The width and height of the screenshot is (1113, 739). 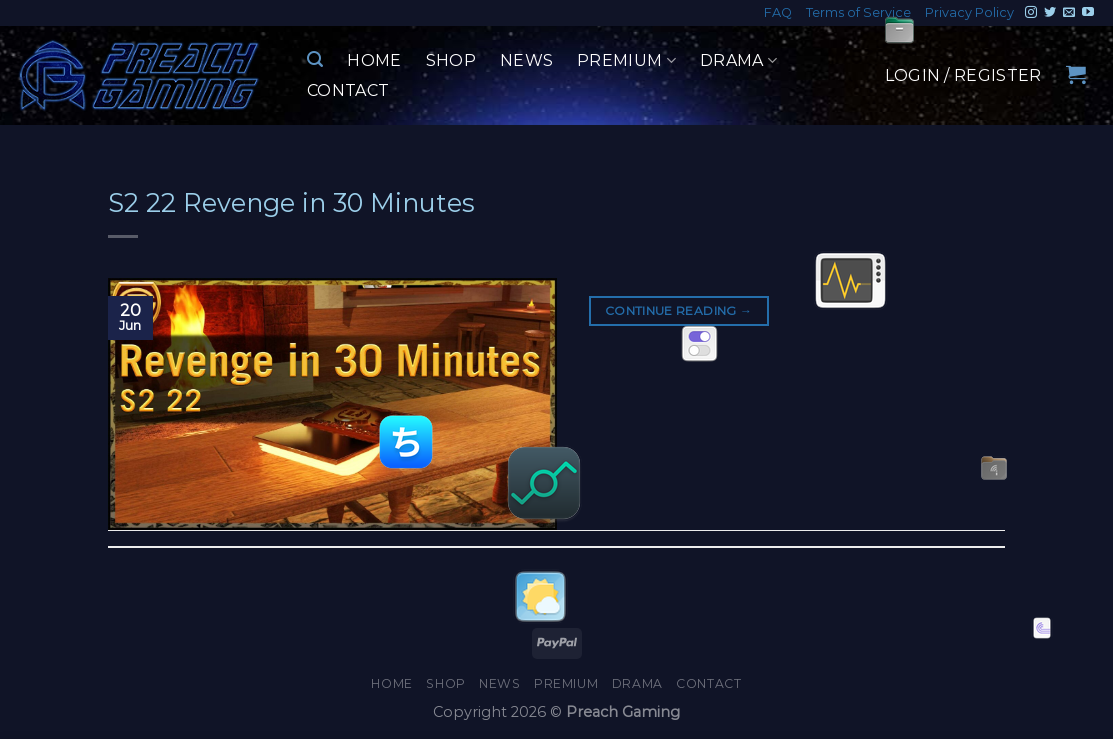 What do you see at coordinates (406, 442) in the screenshot?
I see `open ibus-anthy japanese input method settings` at bounding box center [406, 442].